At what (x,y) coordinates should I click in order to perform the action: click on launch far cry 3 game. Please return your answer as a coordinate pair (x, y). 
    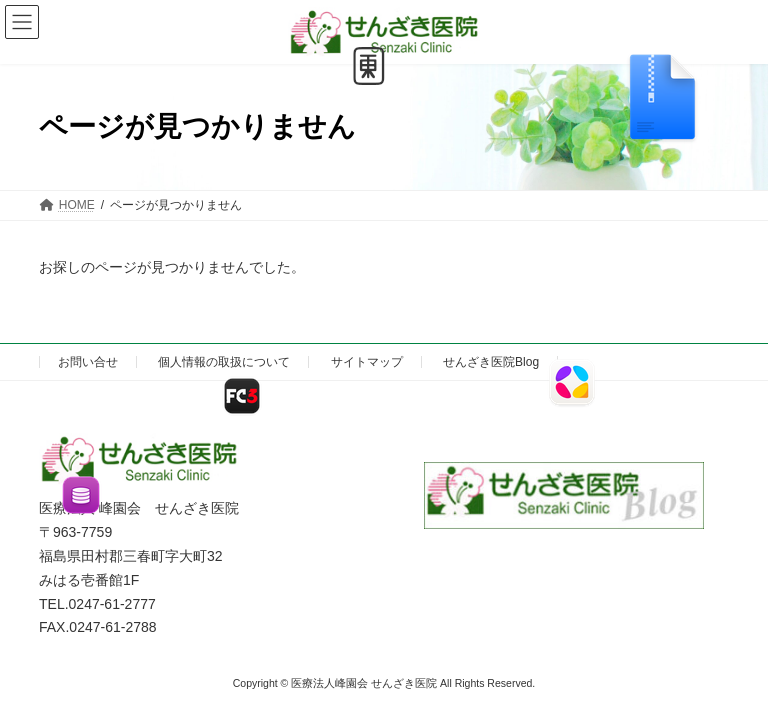
    Looking at the image, I should click on (242, 396).